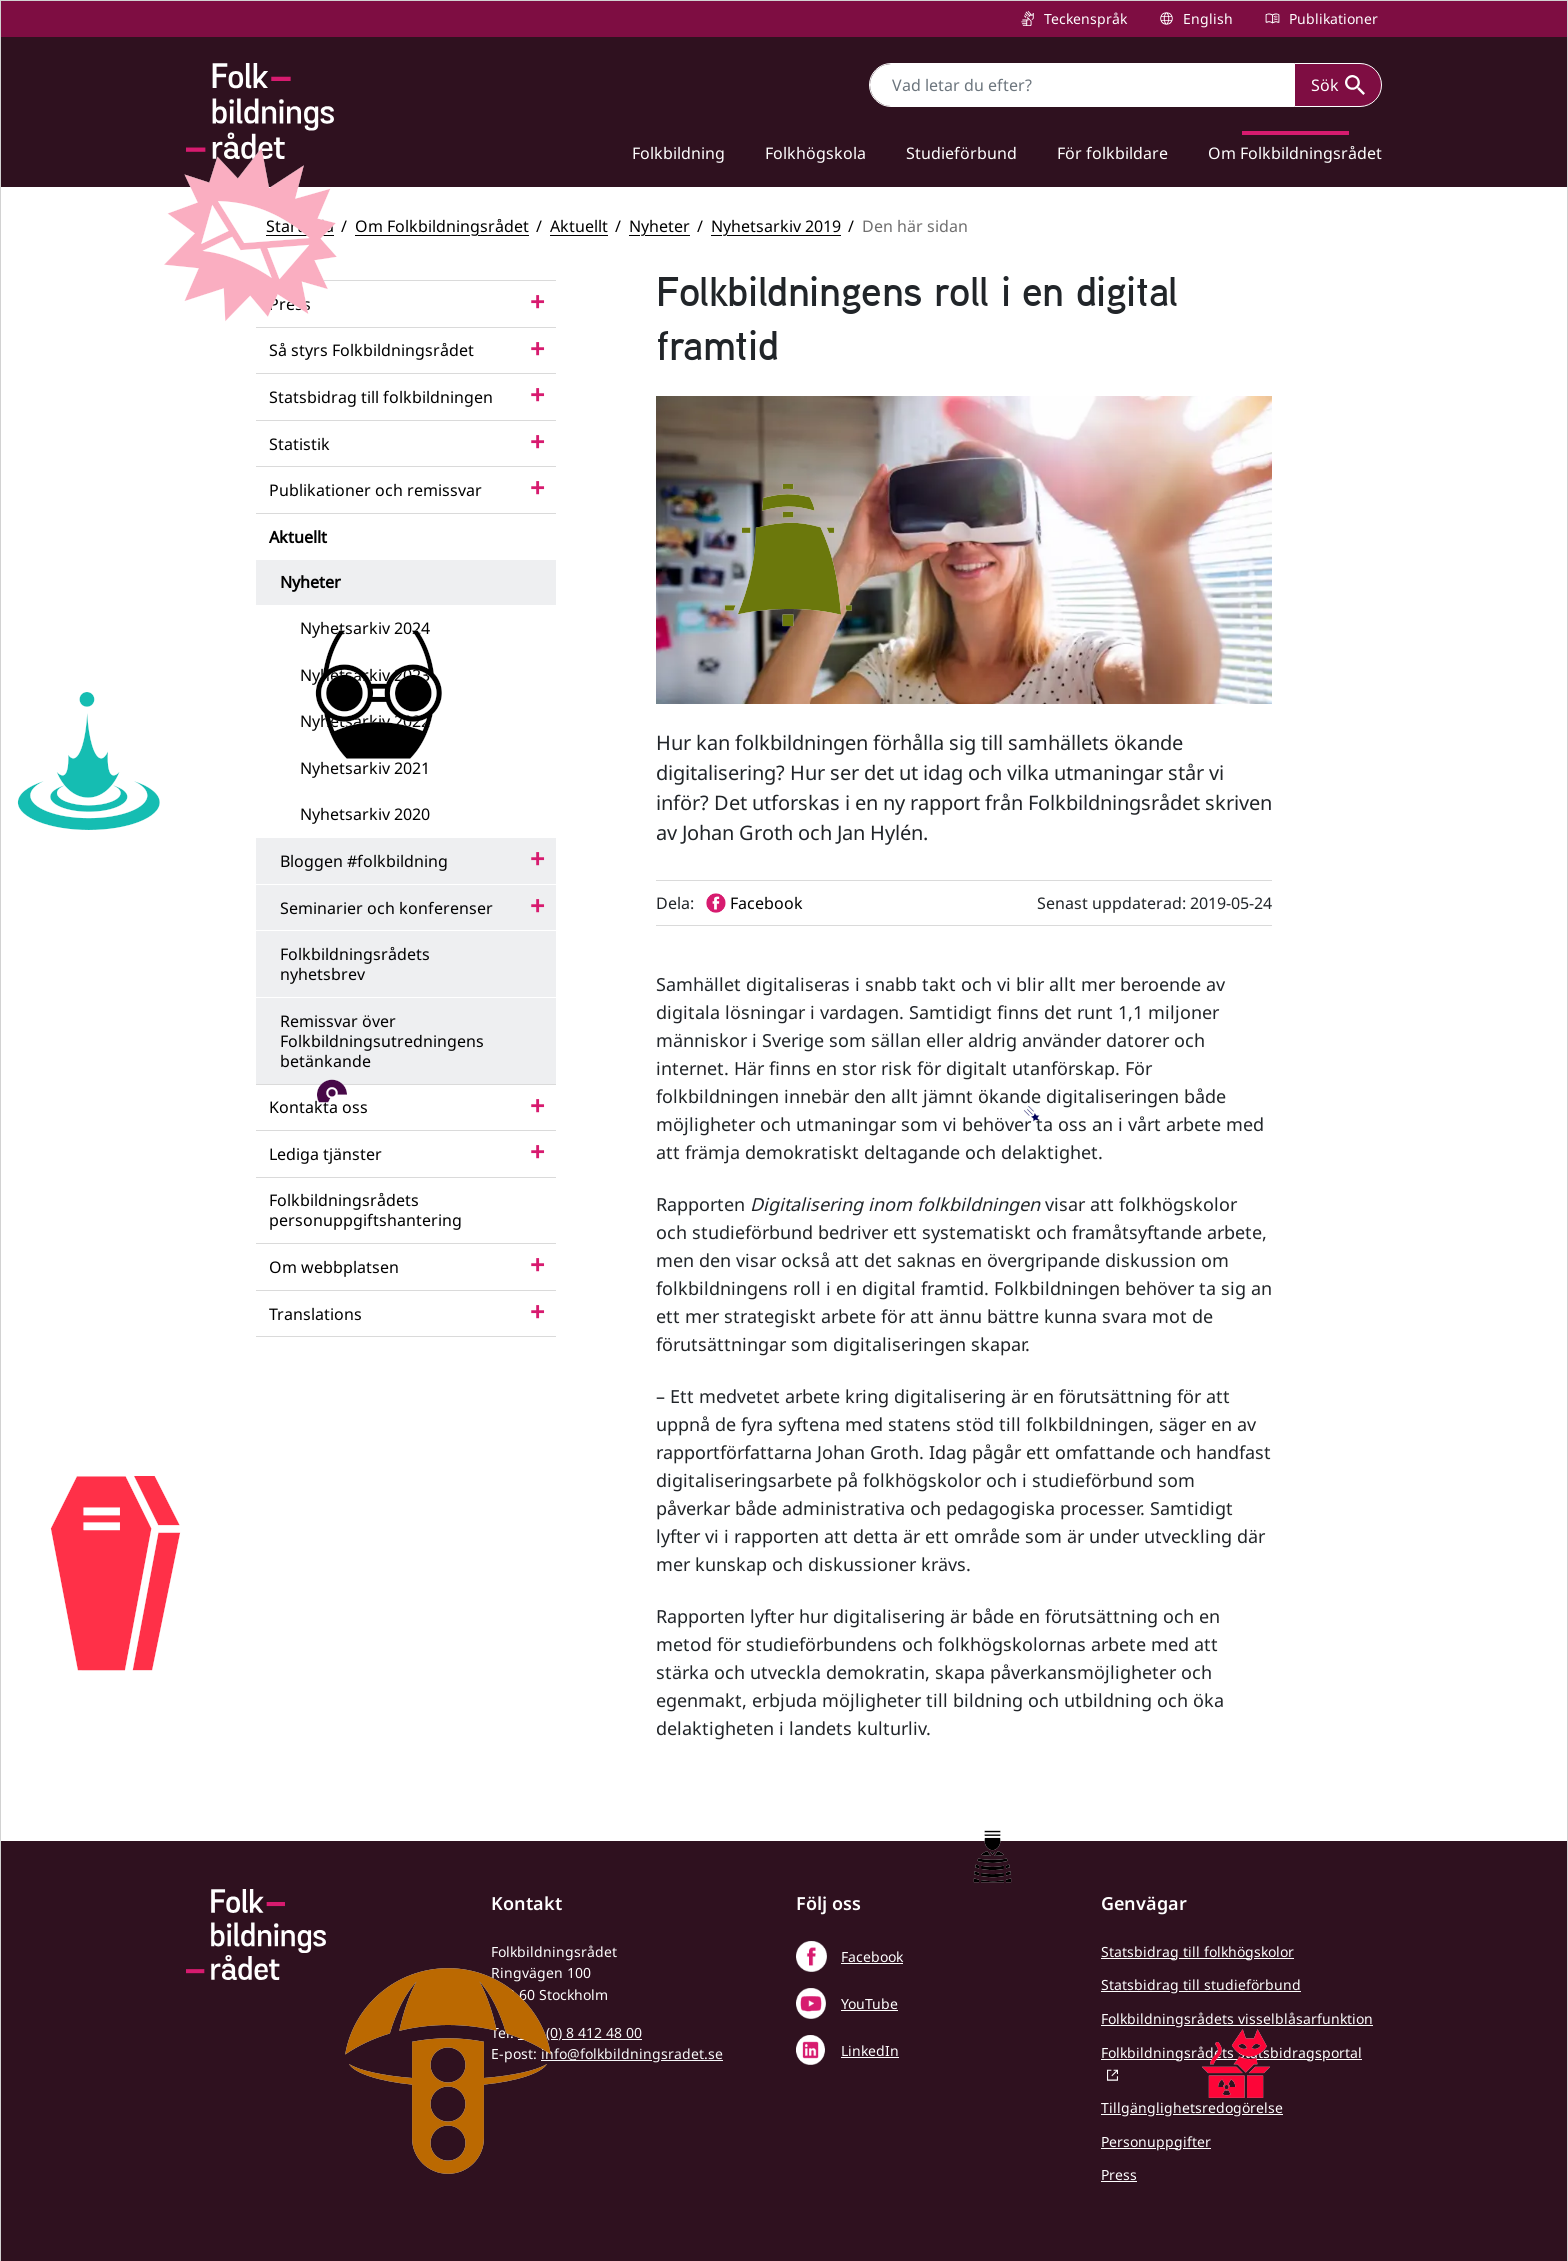 This screenshot has width=1568, height=2261. What do you see at coordinates (250, 234) in the screenshot?
I see `indicates a malicious or dangerous email/message` at bounding box center [250, 234].